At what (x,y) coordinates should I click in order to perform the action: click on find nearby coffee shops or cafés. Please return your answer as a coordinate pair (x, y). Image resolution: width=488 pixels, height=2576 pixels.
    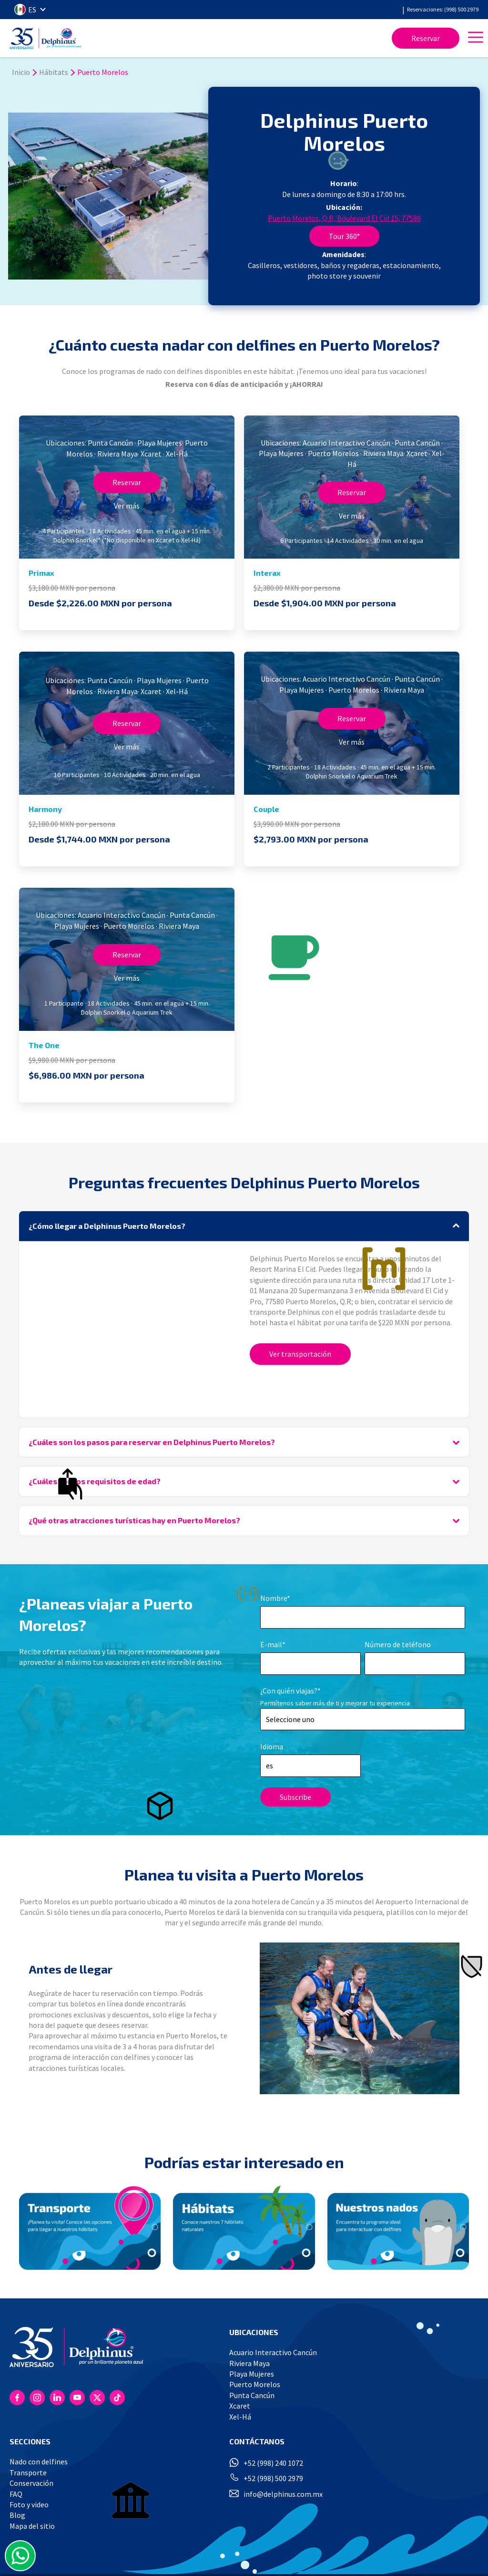
    Looking at the image, I should click on (292, 956).